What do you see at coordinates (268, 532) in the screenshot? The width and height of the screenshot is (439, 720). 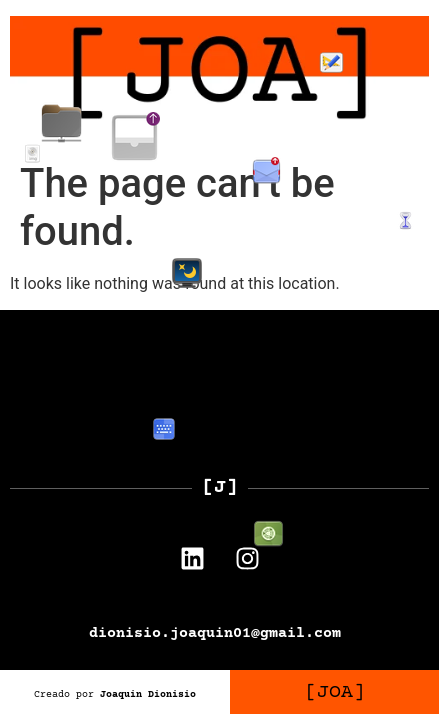 I see `navigate to desktop folder` at bounding box center [268, 532].